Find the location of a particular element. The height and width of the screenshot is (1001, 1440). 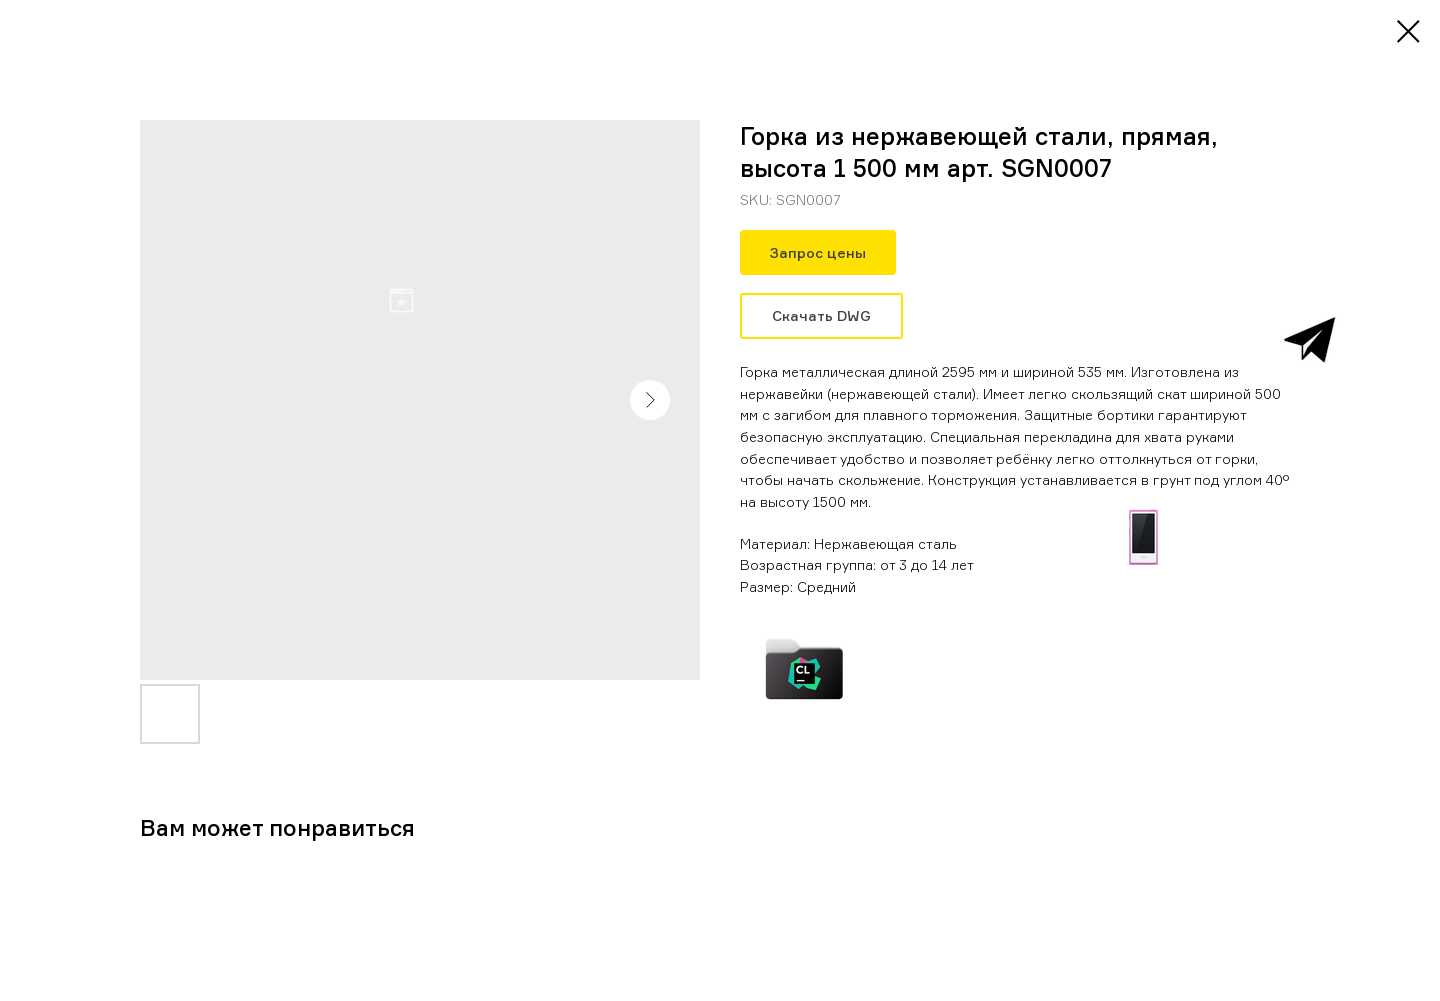

iPod nano device connected is located at coordinates (1143, 537).